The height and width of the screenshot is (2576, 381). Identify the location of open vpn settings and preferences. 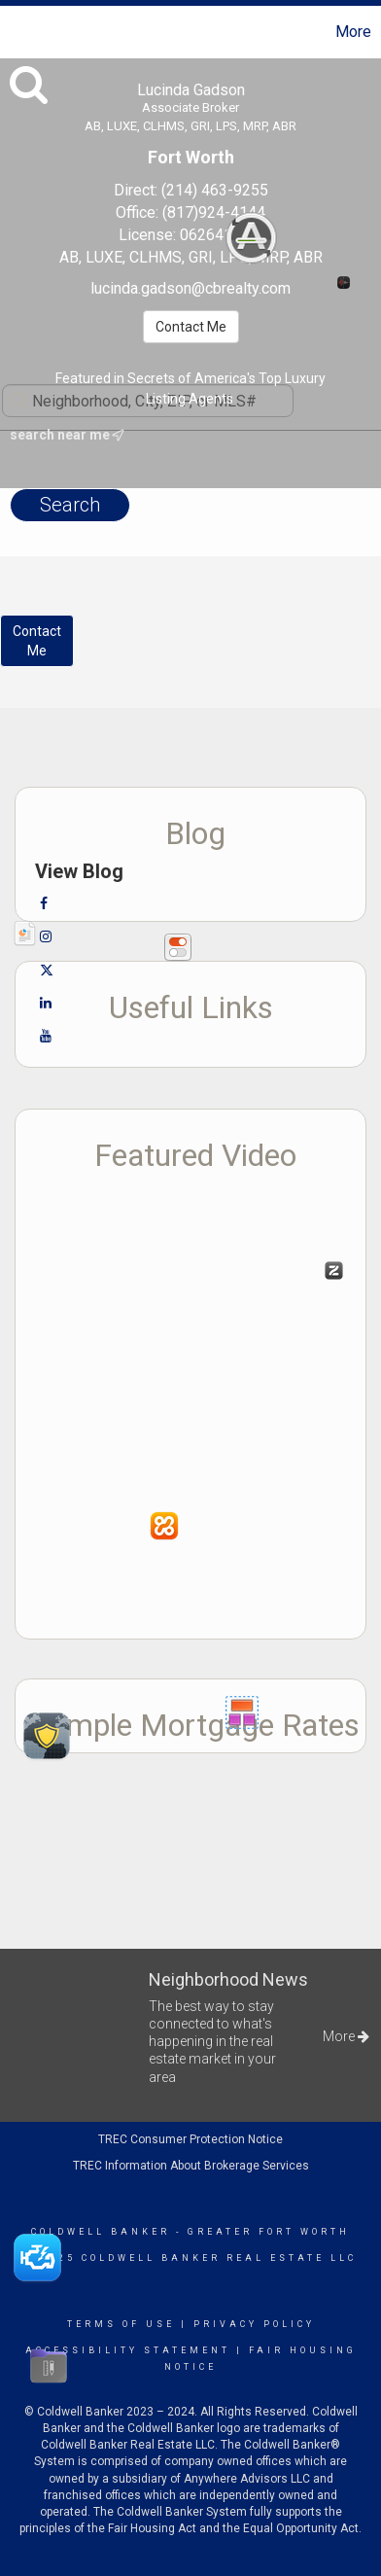
(47, 1736).